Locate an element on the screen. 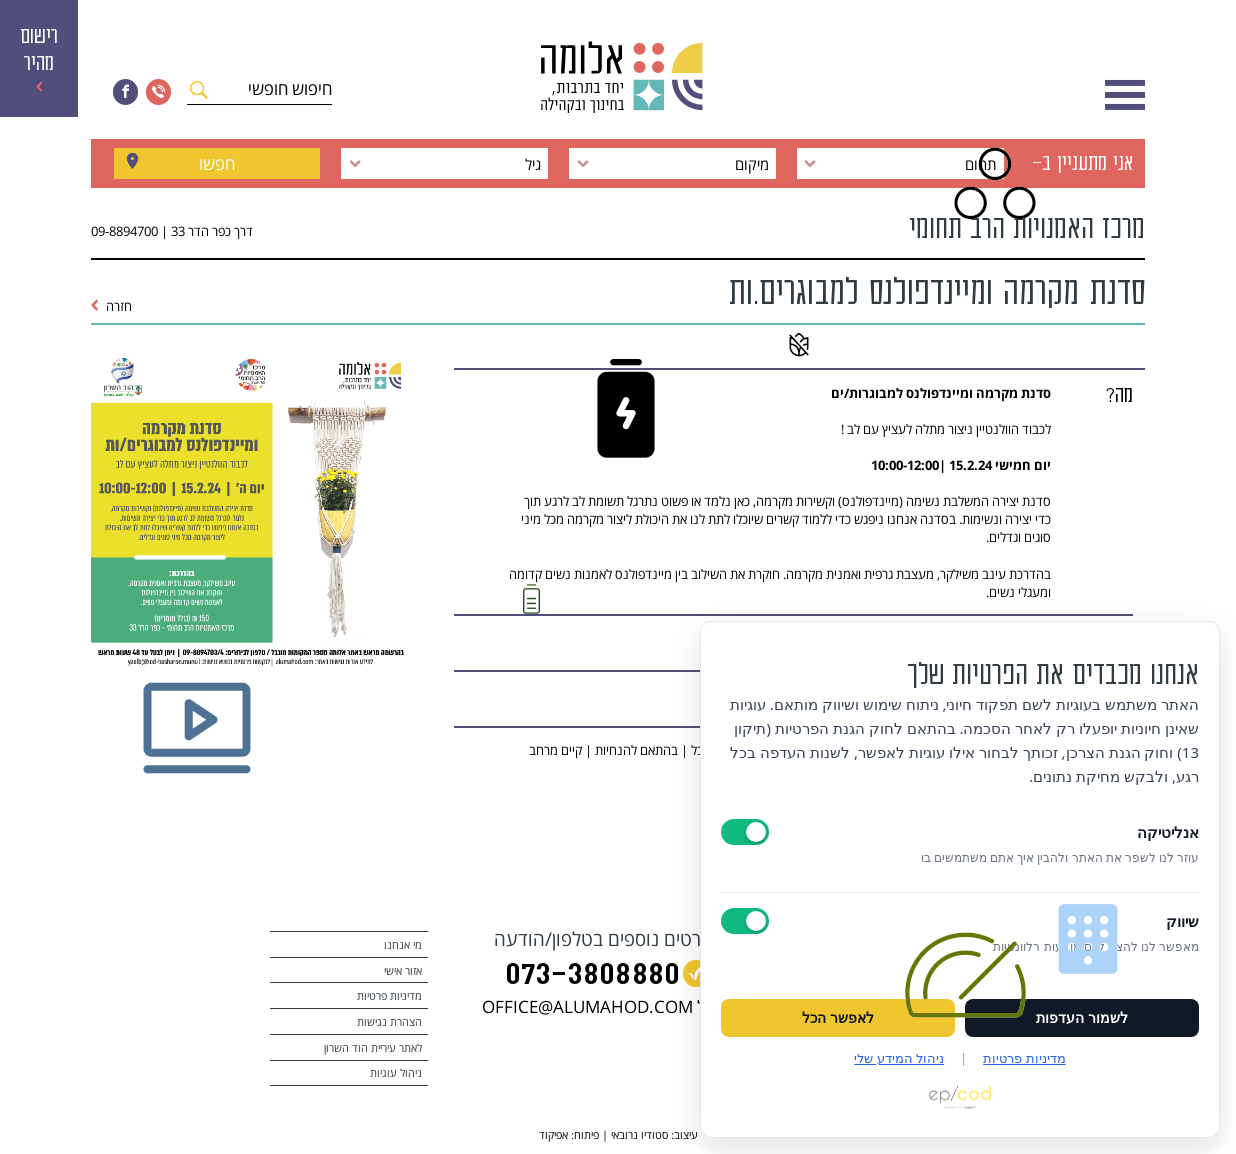  view performance or speed metrics is located at coordinates (965, 979).